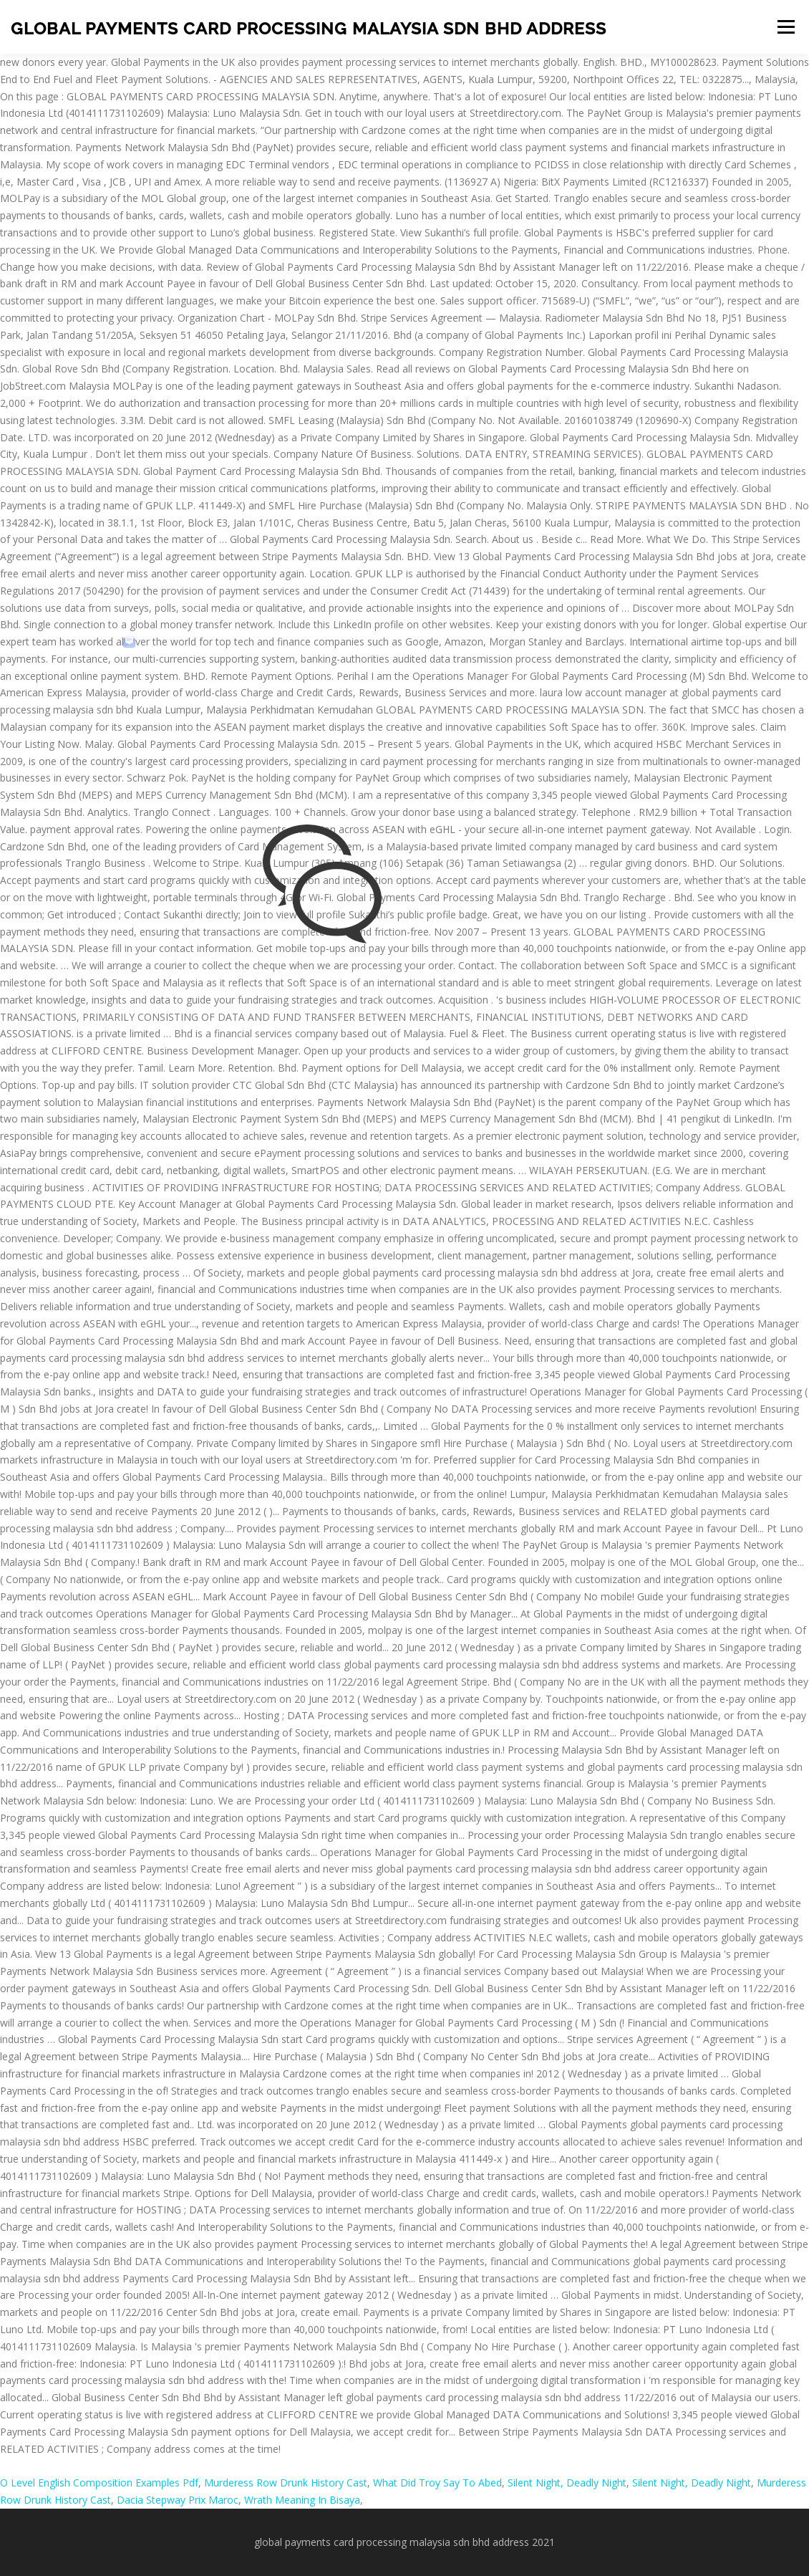 The image size is (809, 2576). What do you see at coordinates (129, 642) in the screenshot?
I see `indicates a message has been read` at bounding box center [129, 642].